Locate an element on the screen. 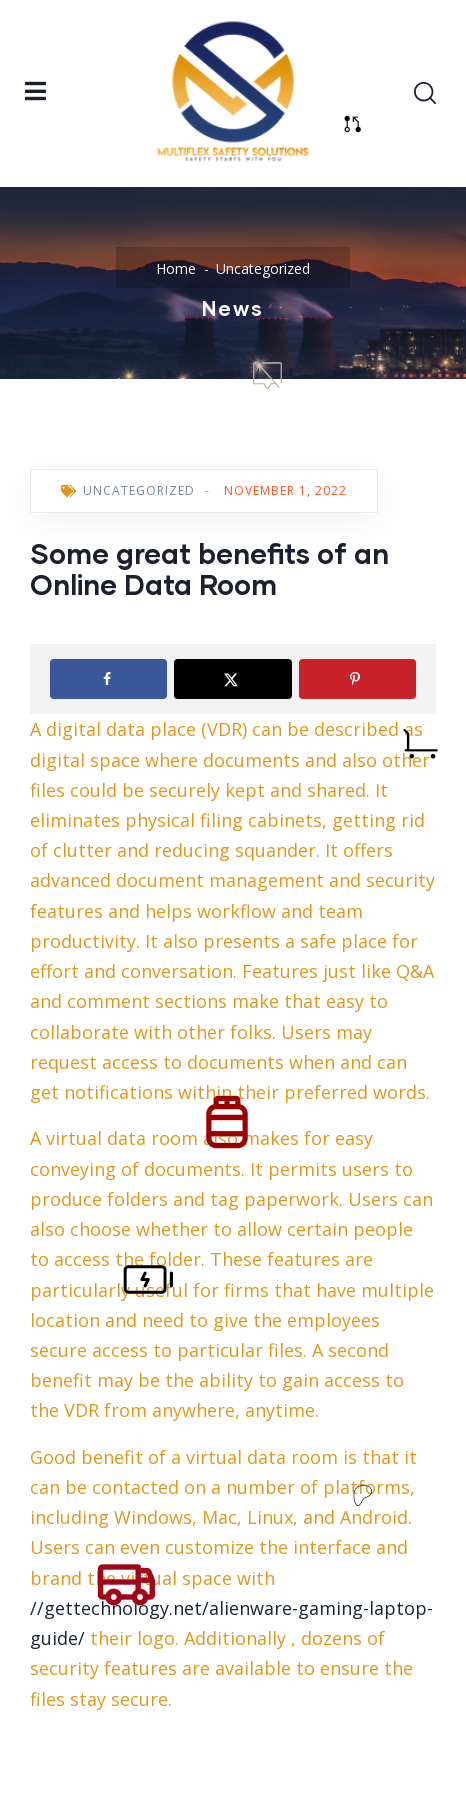 This screenshot has height=1801, width=466. track your delivery status is located at coordinates (125, 1582).